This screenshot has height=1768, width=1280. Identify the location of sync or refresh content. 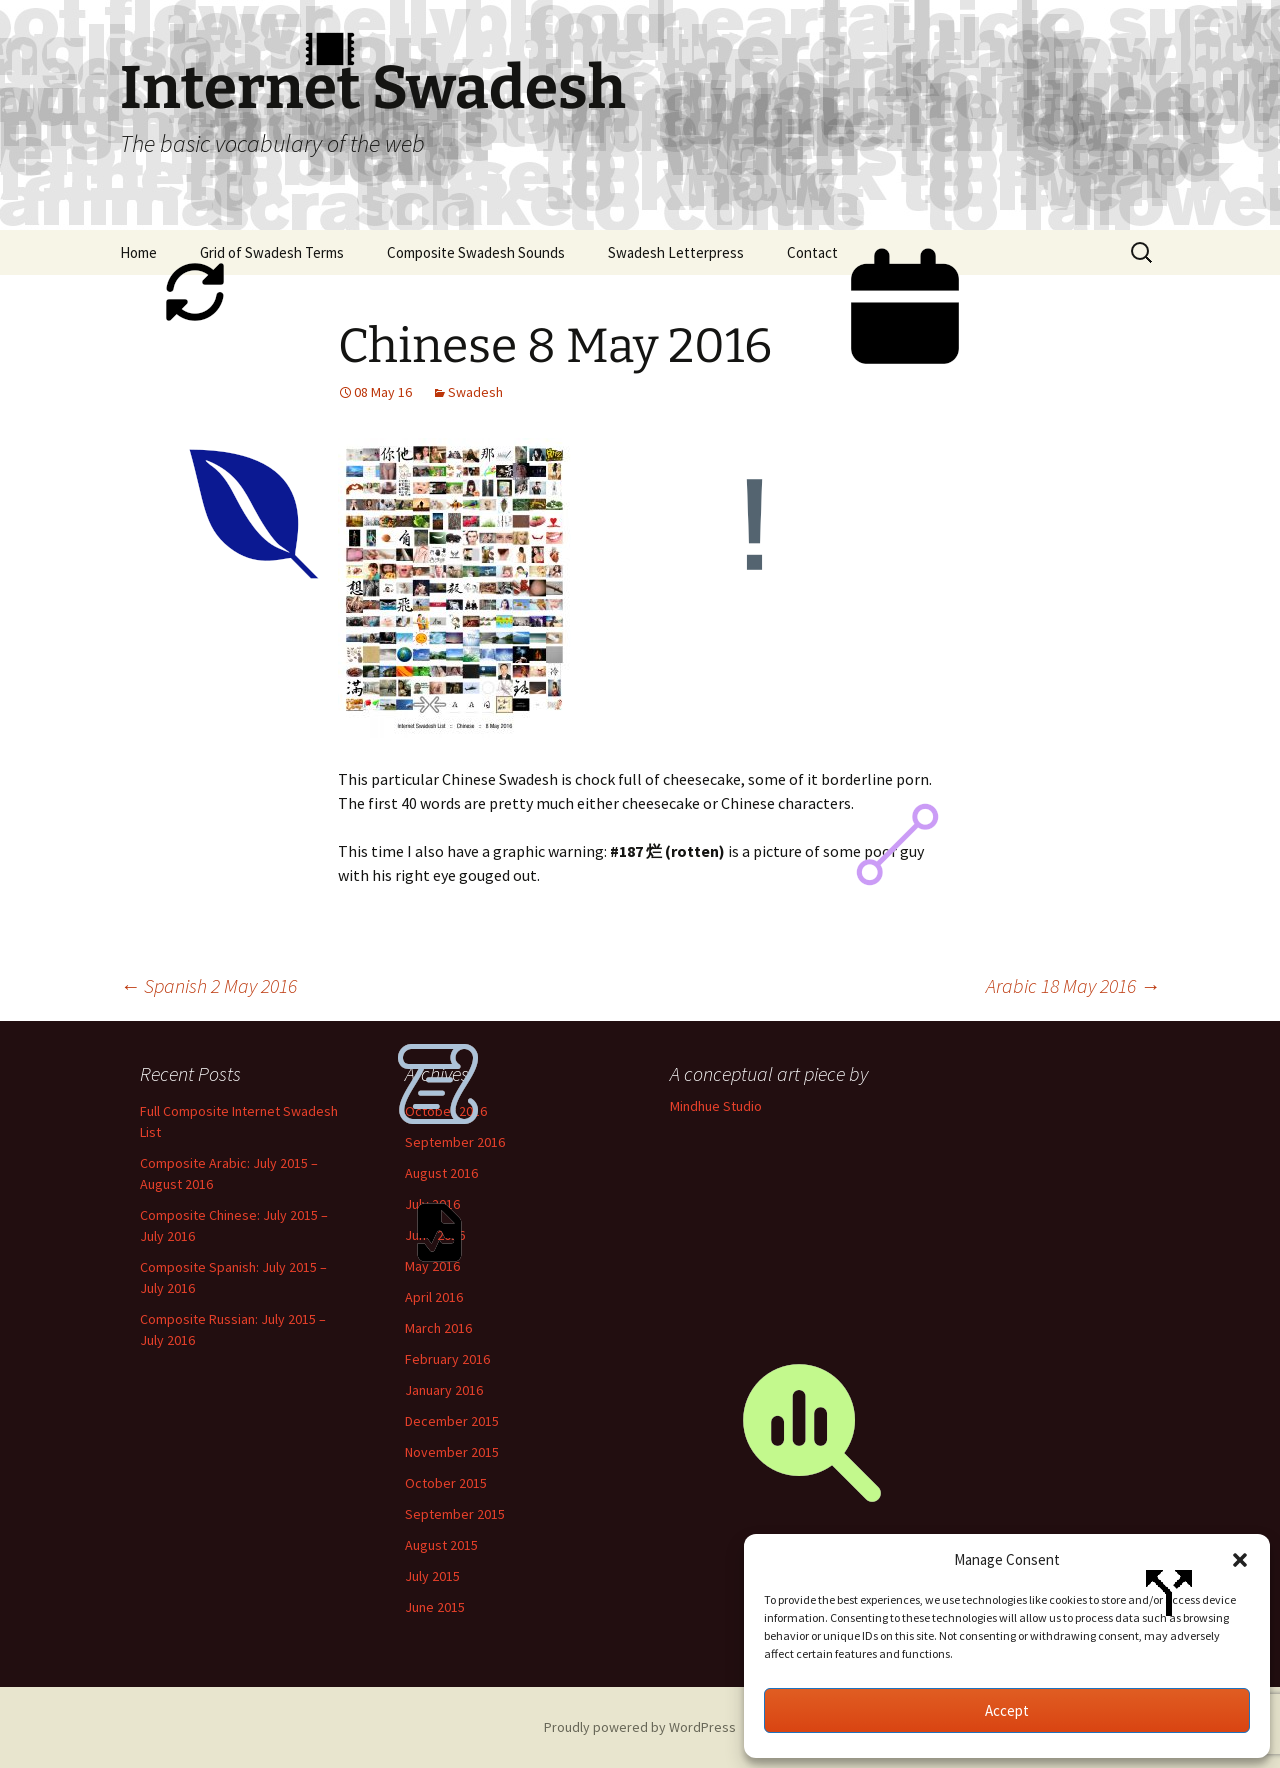
(195, 292).